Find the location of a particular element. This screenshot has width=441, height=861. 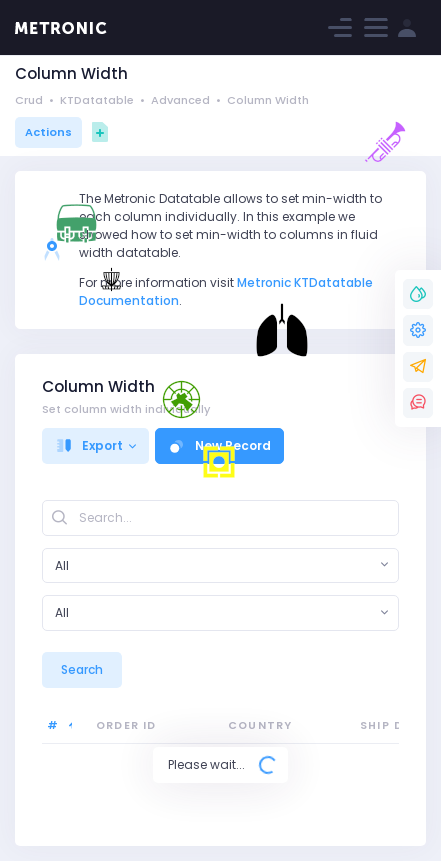

access disc golf course information is located at coordinates (111, 279).